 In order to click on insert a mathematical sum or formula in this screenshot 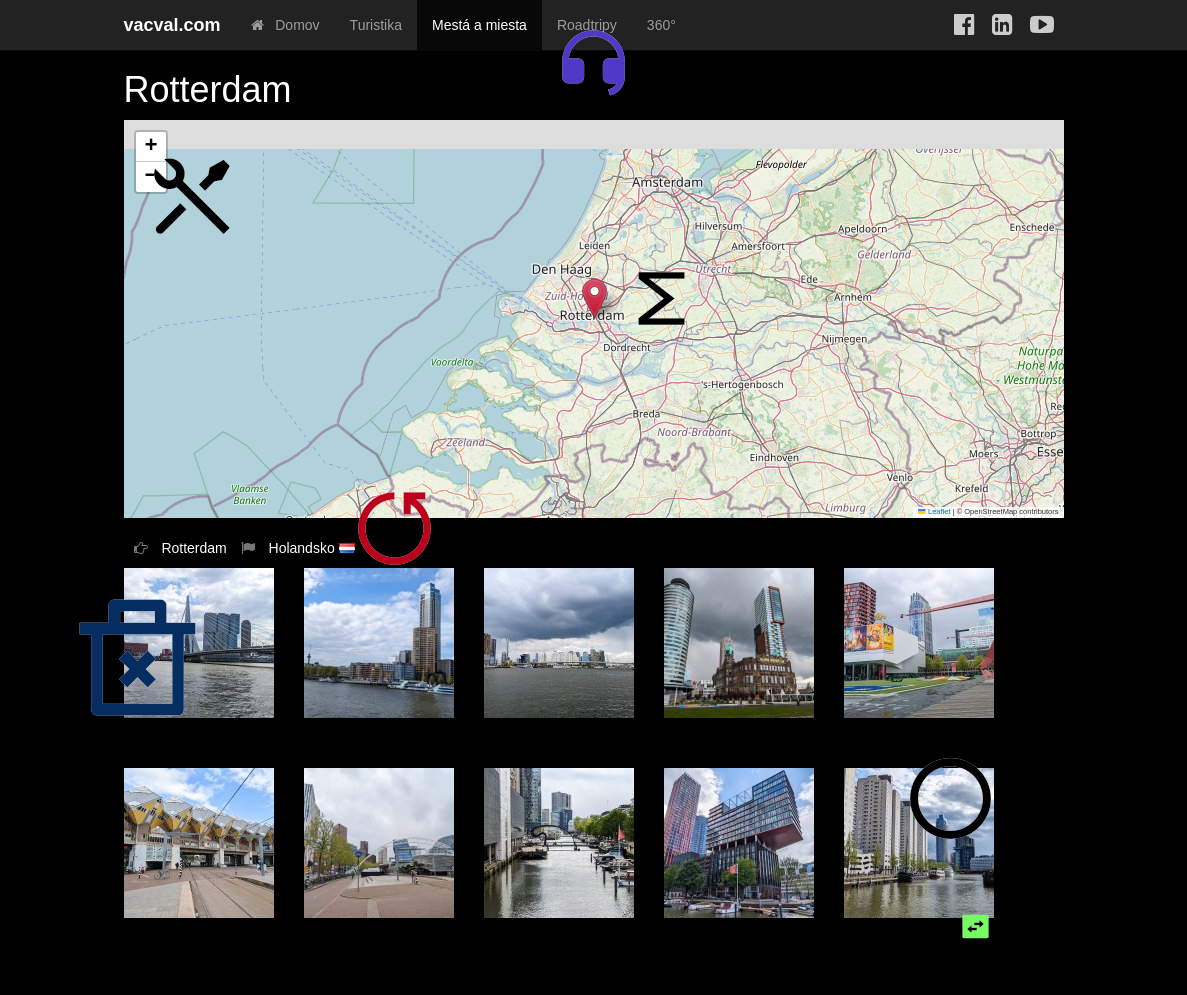, I will do `click(661, 298)`.